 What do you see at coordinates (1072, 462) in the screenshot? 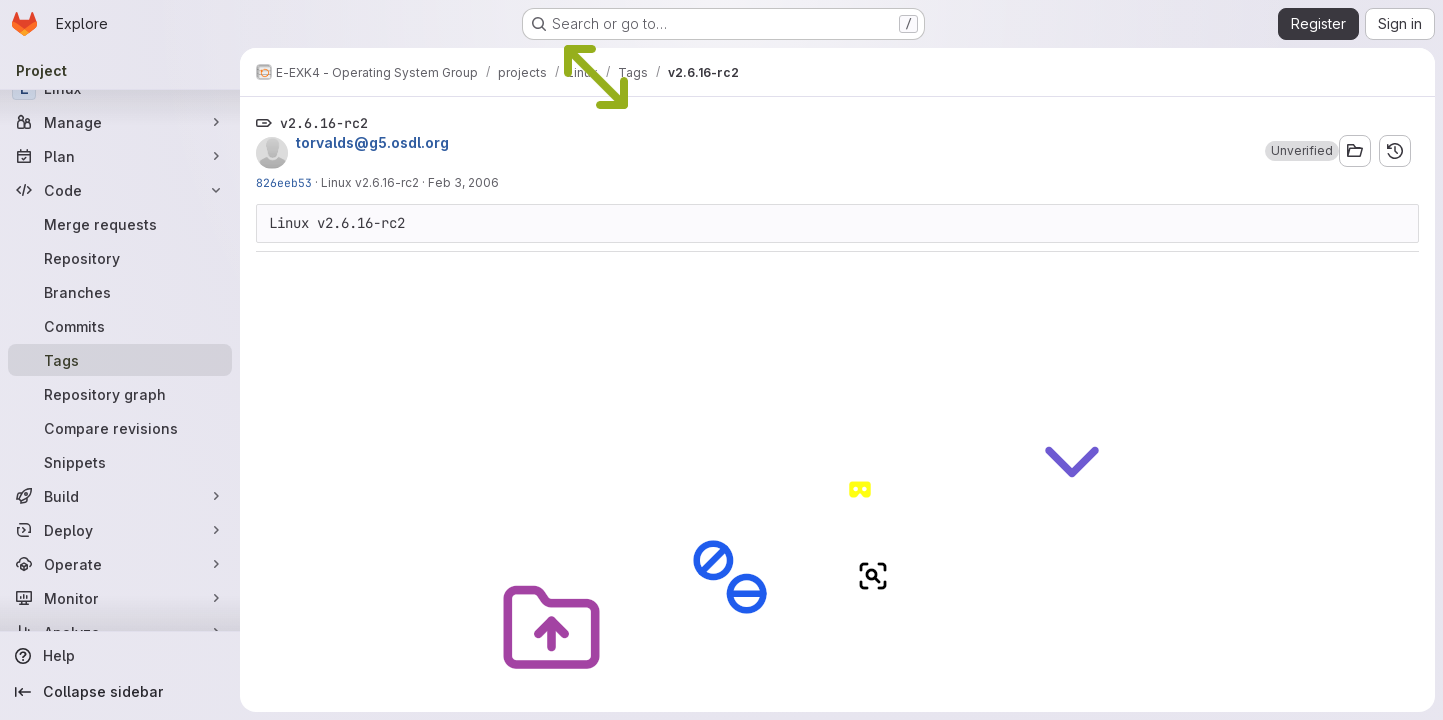
I see `expand a dropdown menu or section` at bounding box center [1072, 462].